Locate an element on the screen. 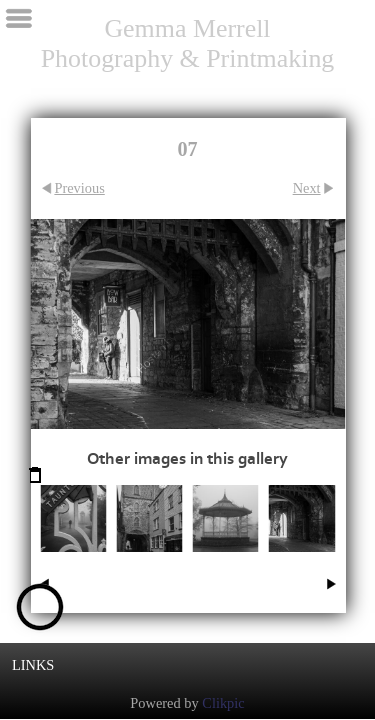 This screenshot has height=720, width=375. delete an item is located at coordinates (35, 475).